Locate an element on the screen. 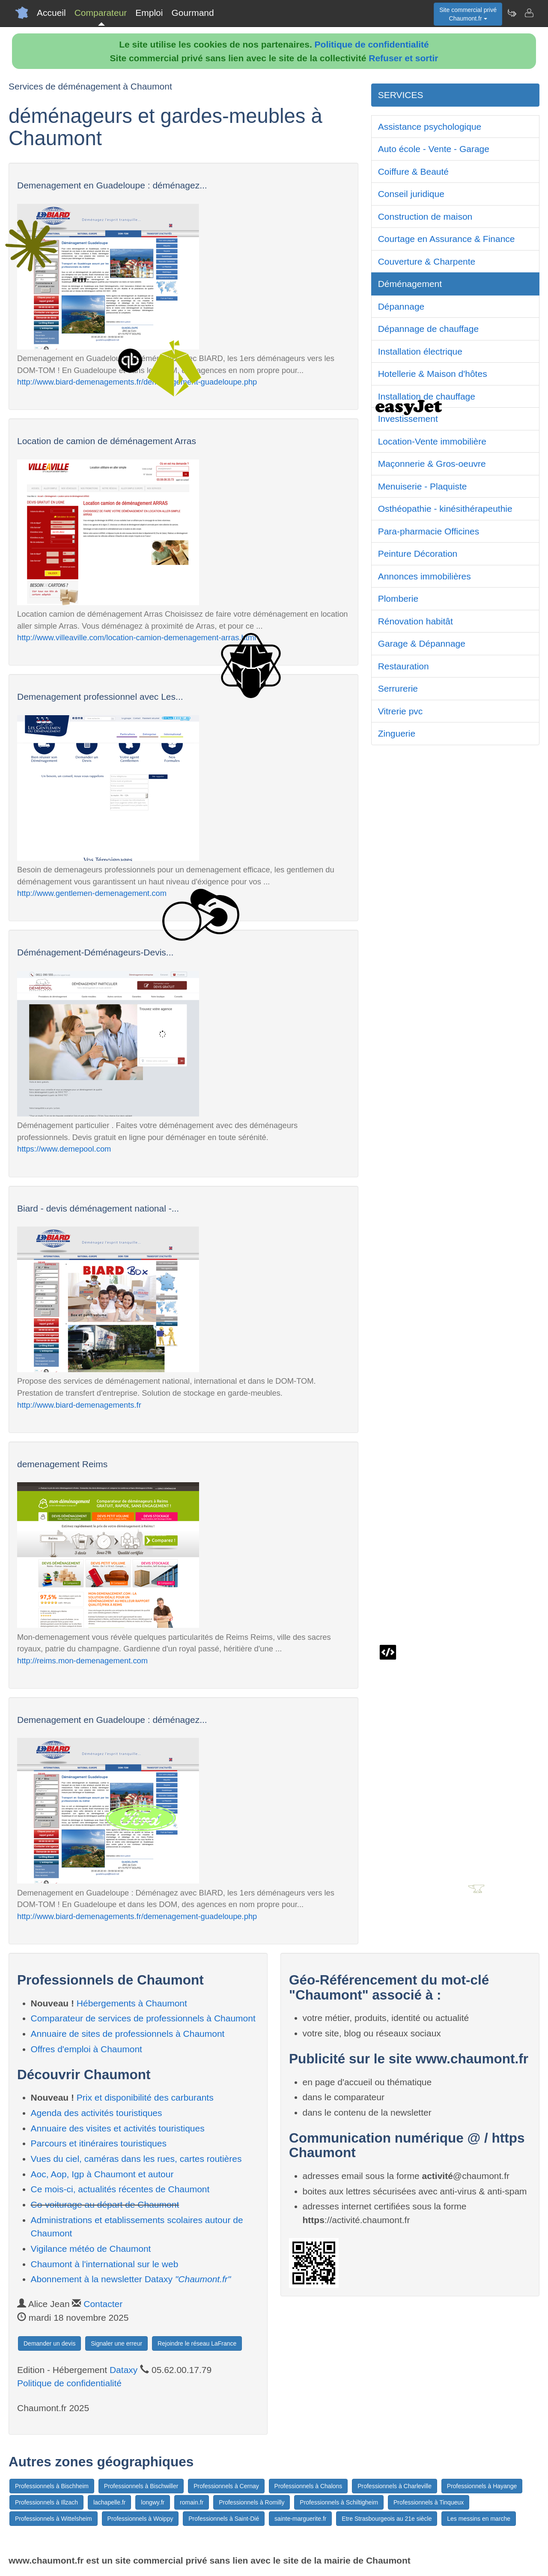  asahi linux project logo is located at coordinates (174, 368).